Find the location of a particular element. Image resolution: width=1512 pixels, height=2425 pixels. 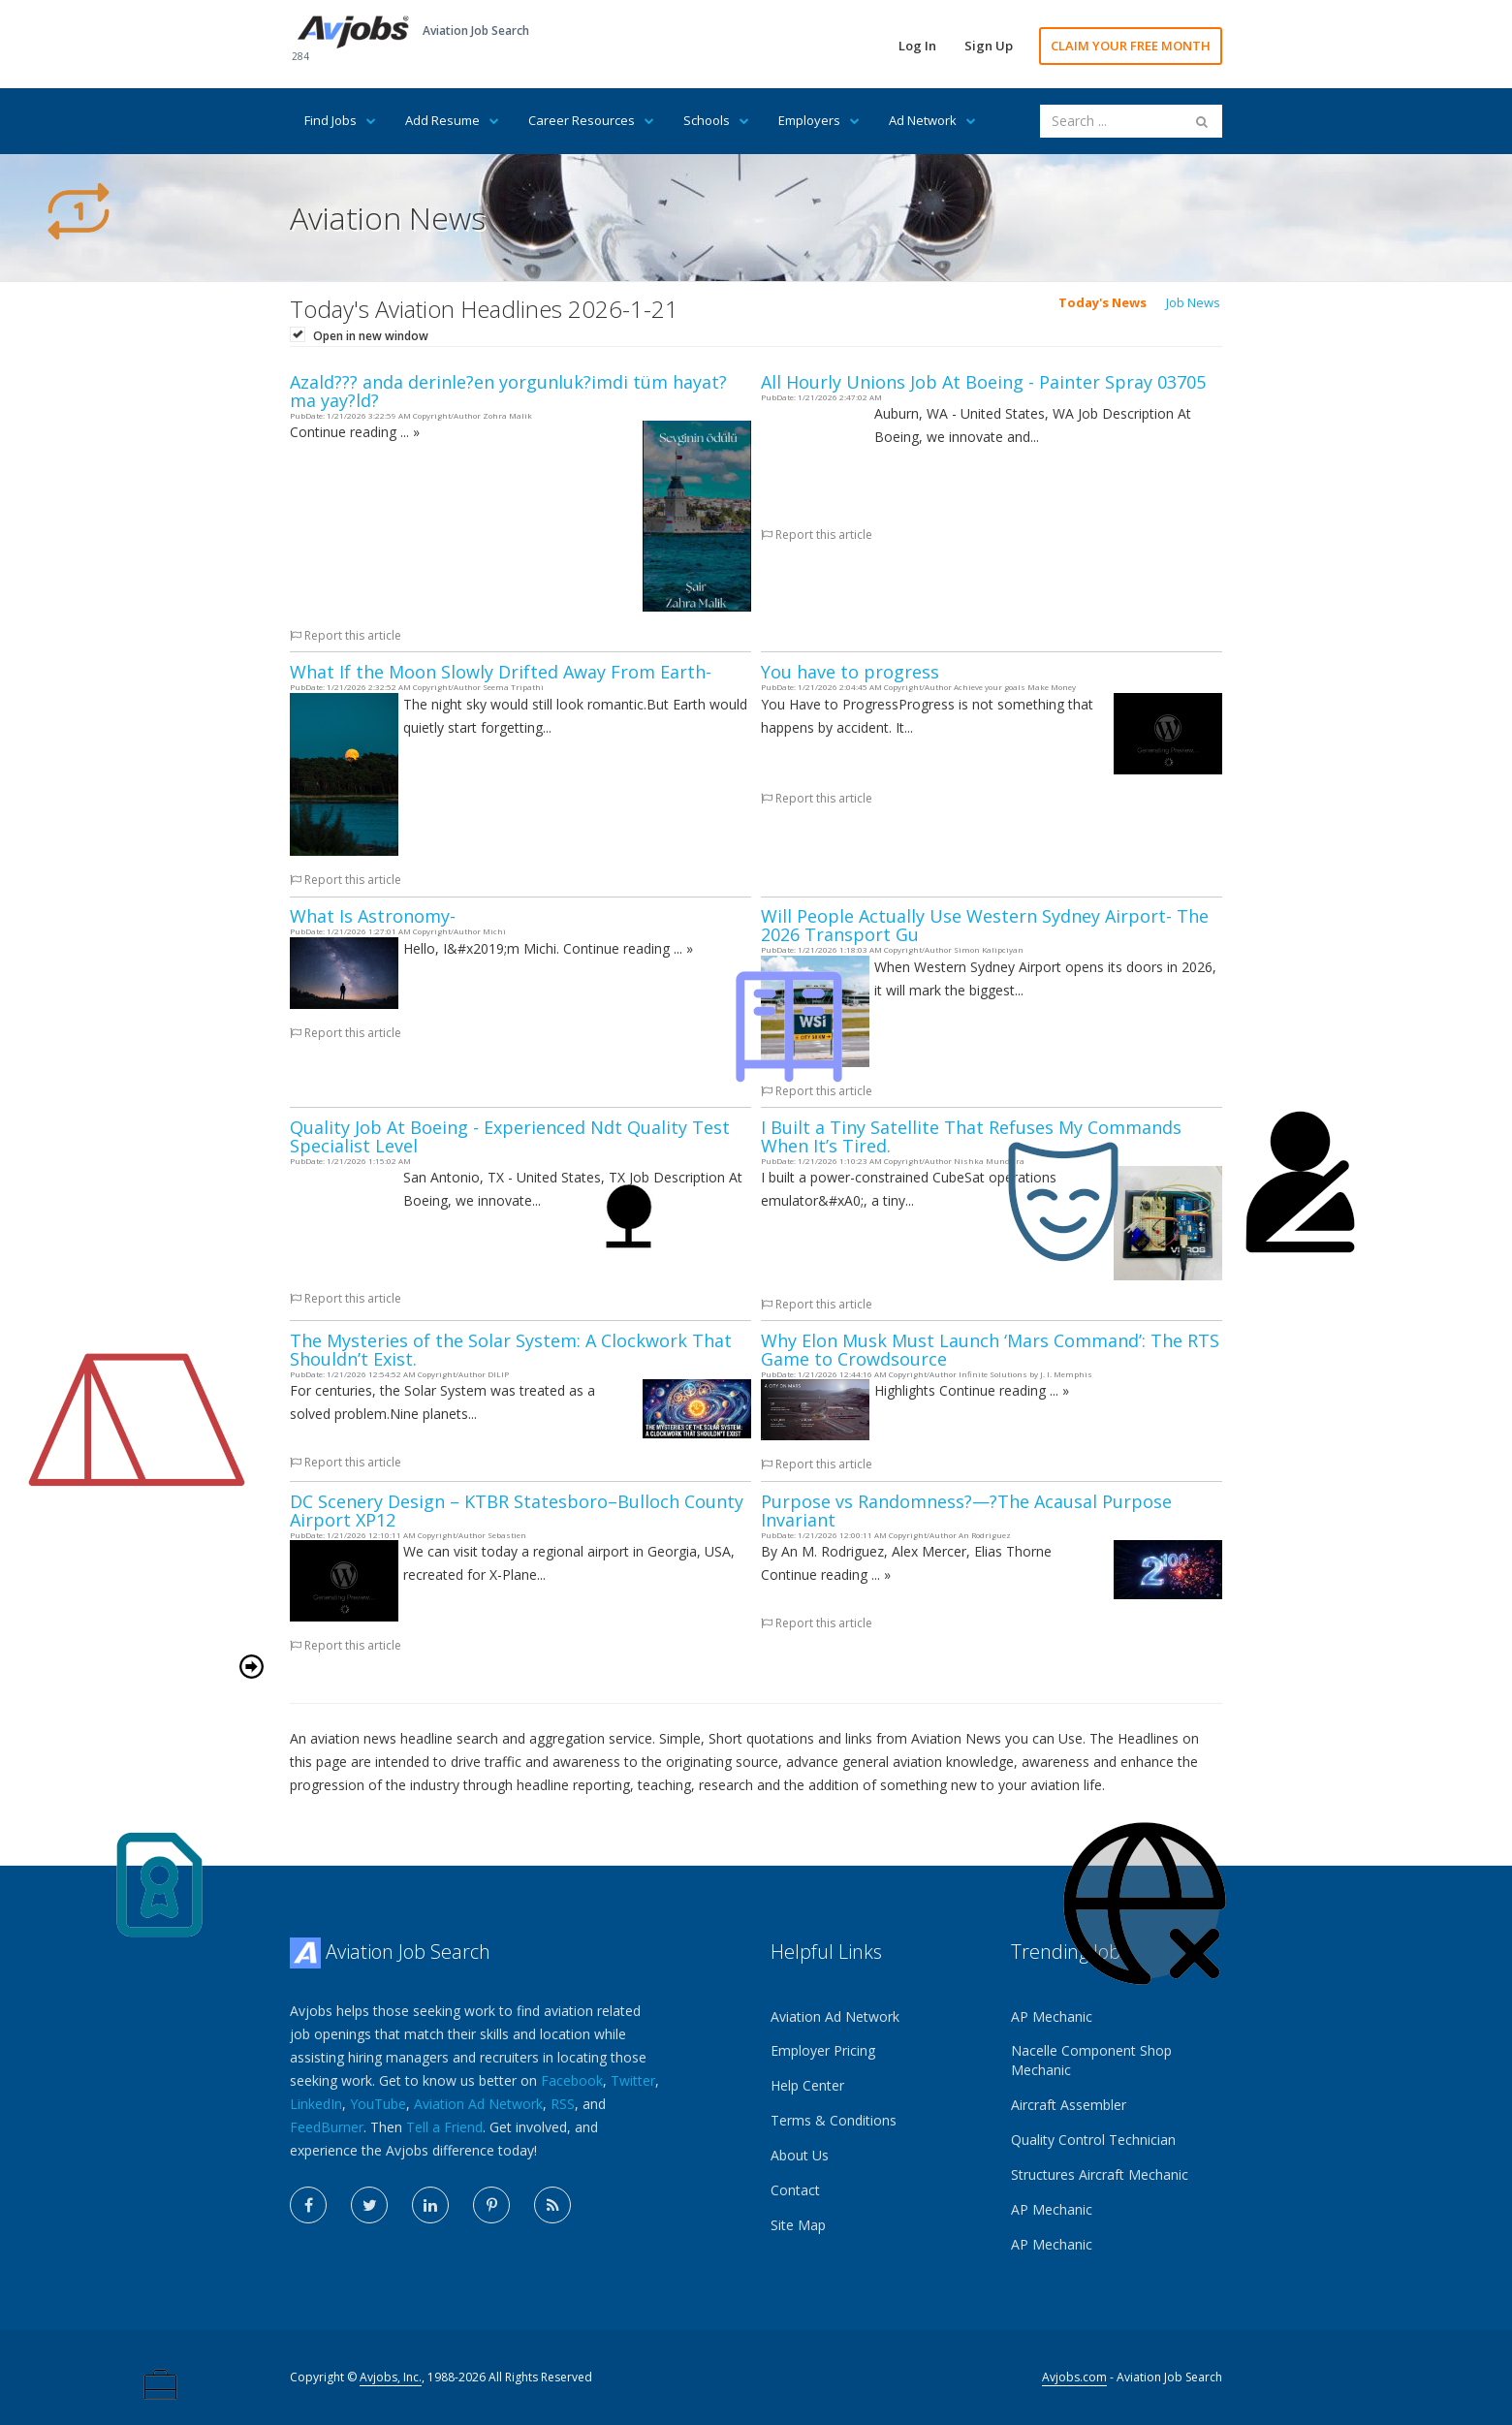

access storage lockers is located at coordinates (789, 1024).